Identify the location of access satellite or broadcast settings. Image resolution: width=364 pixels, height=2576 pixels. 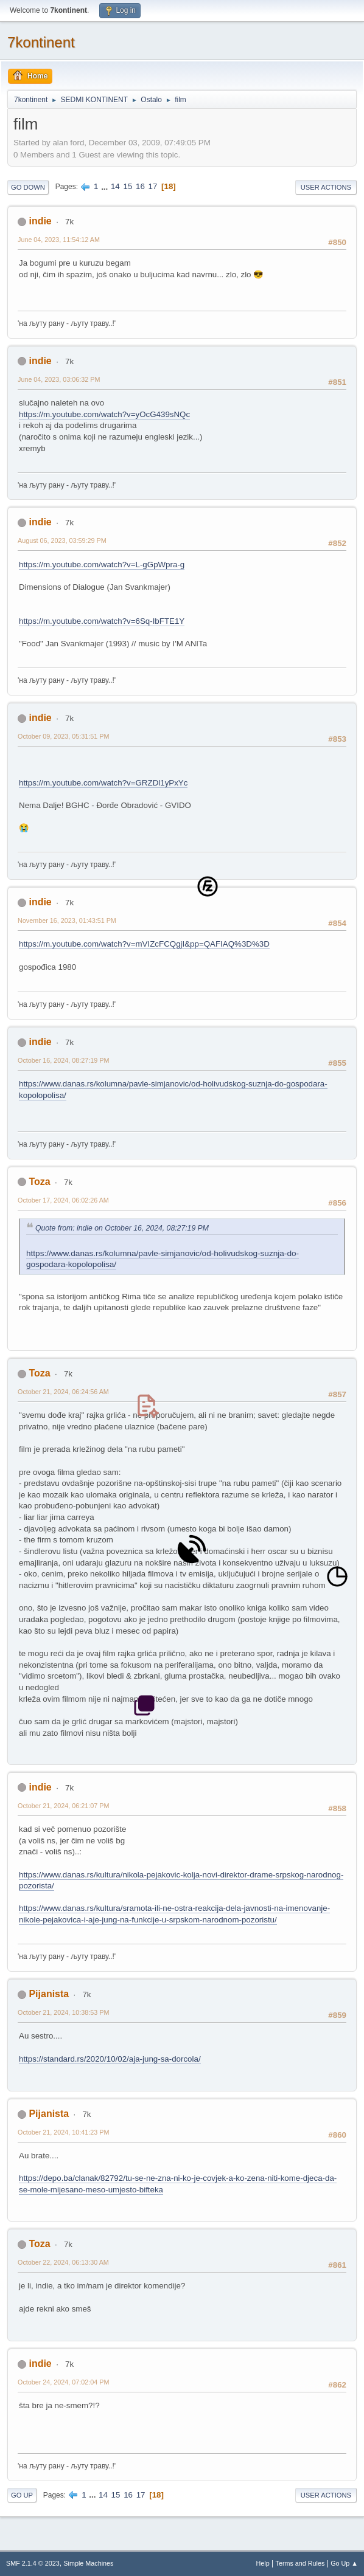
(192, 1549).